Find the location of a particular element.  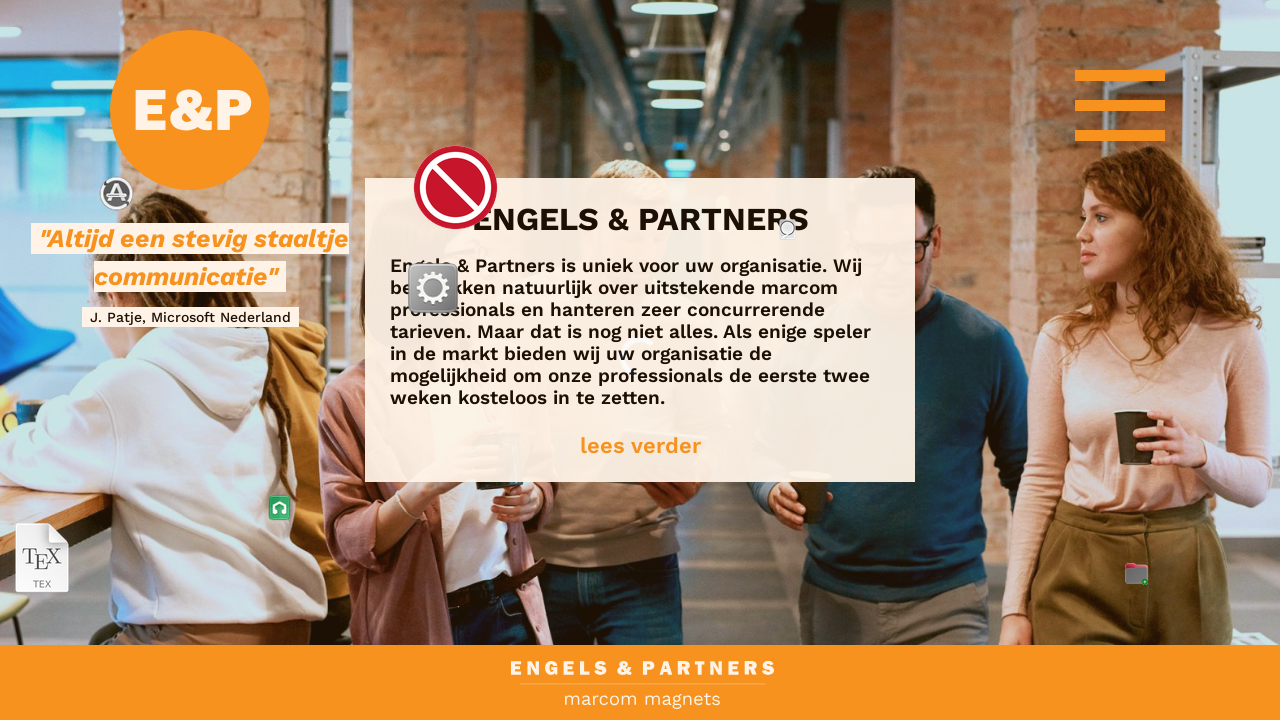

open disk management utility is located at coordinates (787, 229).